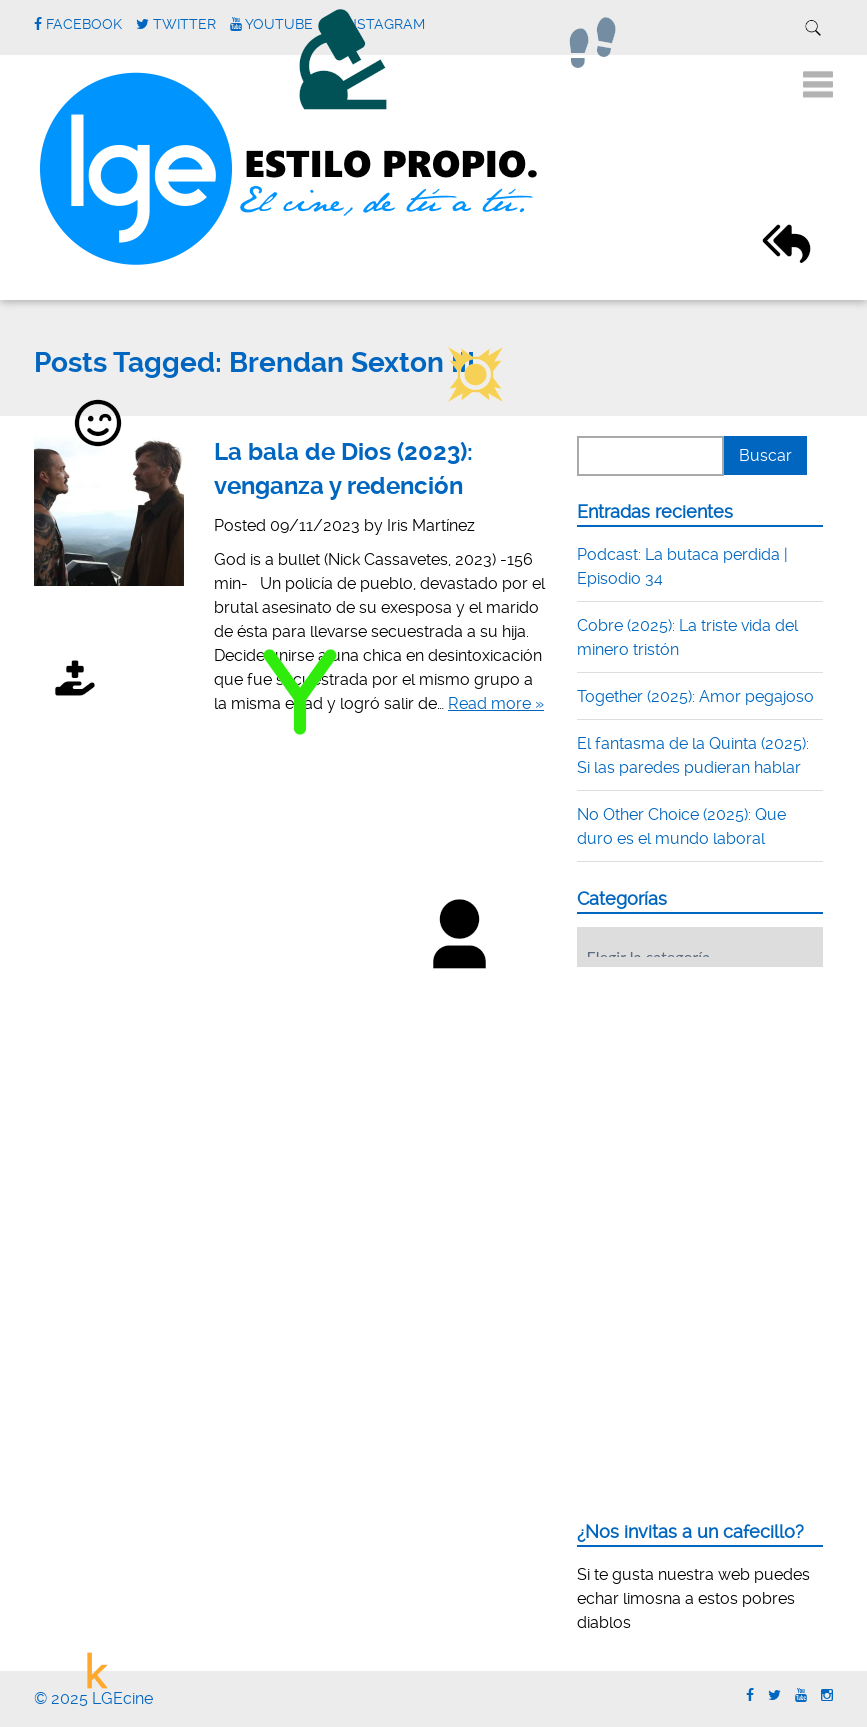 The width and height of the screenshot is (867, 1727). Describe the element at coordinates (75, 678) in the screenshot. I see `access medical or healthcare services` at that location.